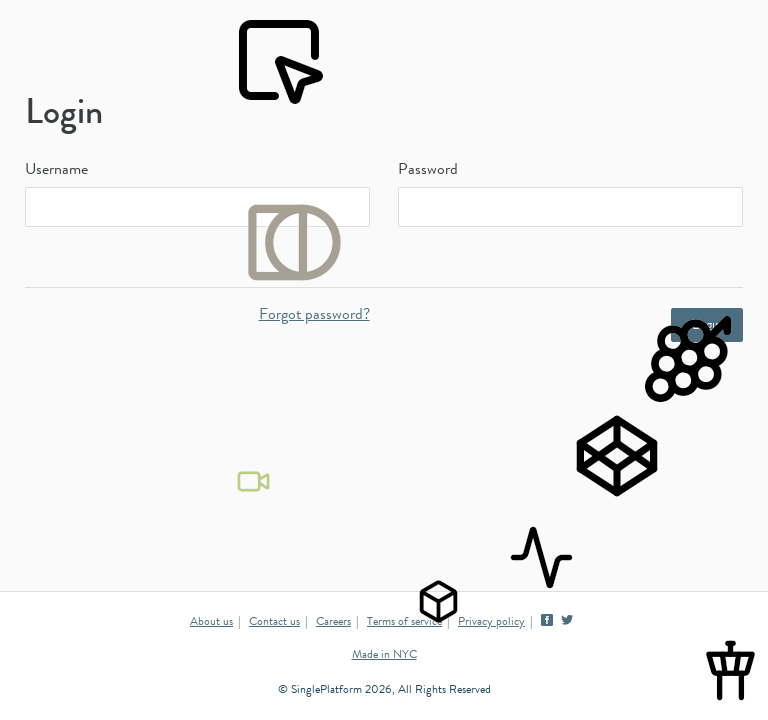 This screenshot has width=768, height=720. What do you see at coordinates (730, 670) in the screenshot?
I see `access air traffic control features` at bounding box center [730, 670].